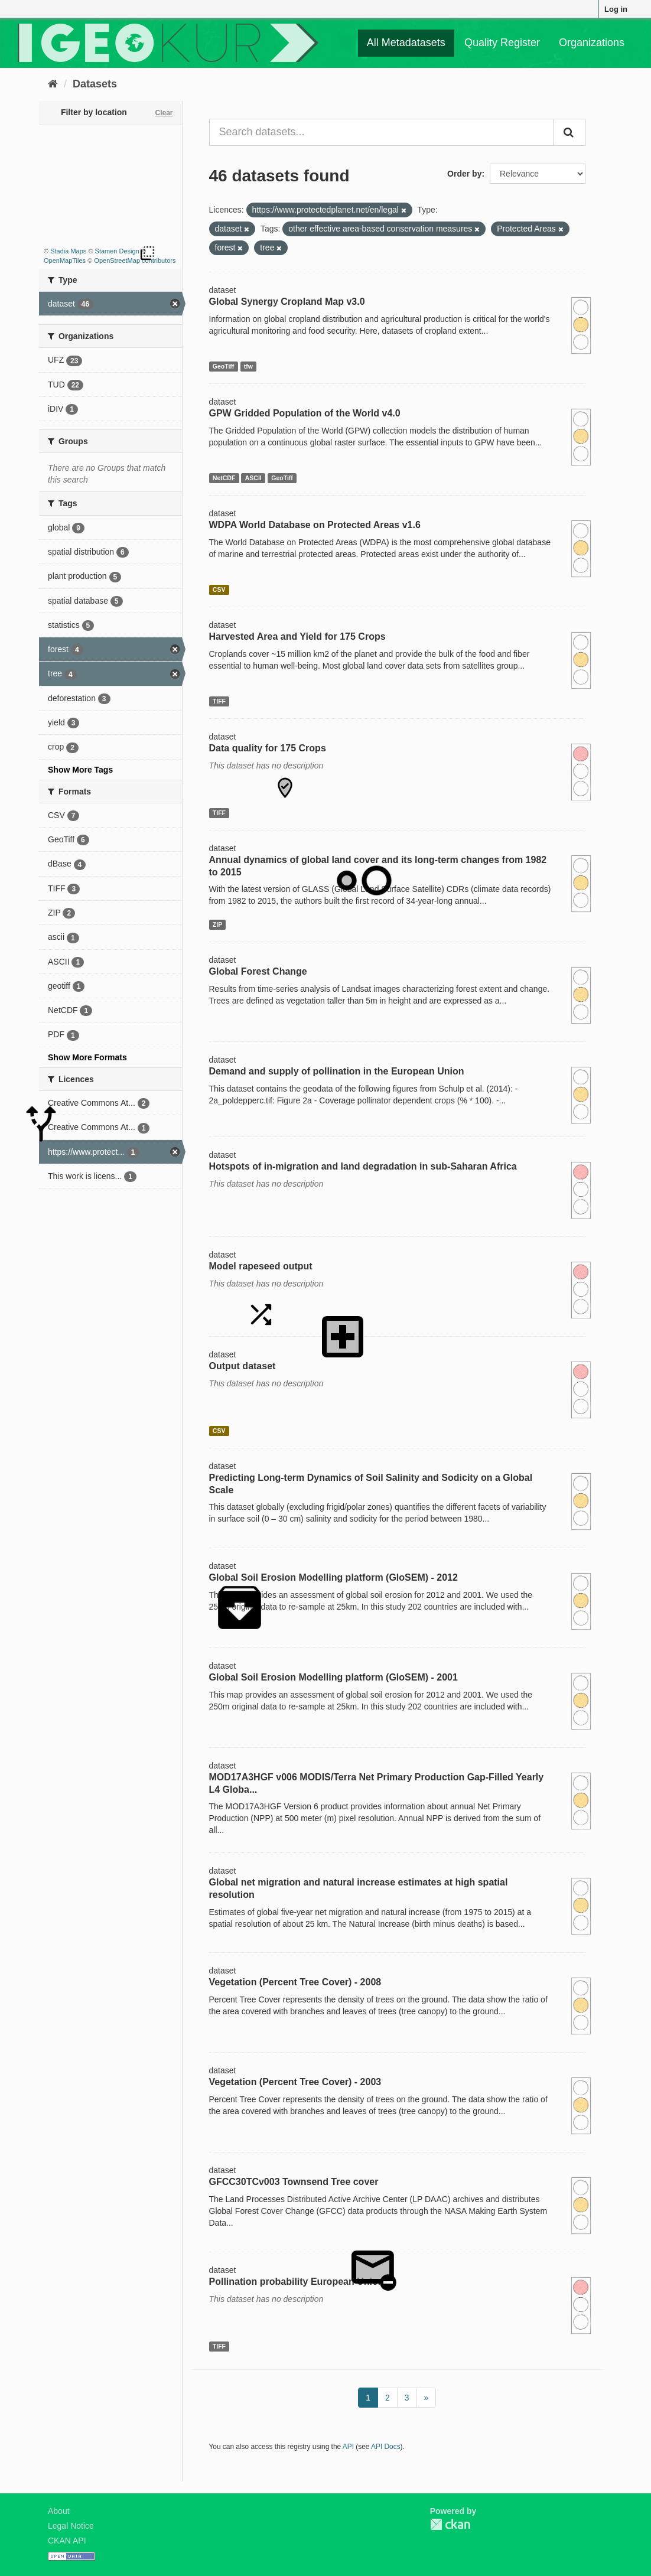 This screenshot has height=2576, width=651. What do you see at coordinates (343, 1337) in the screenshot?
I see `find nearby hospitals or medical facilities` at bounding box center [343, 1337].